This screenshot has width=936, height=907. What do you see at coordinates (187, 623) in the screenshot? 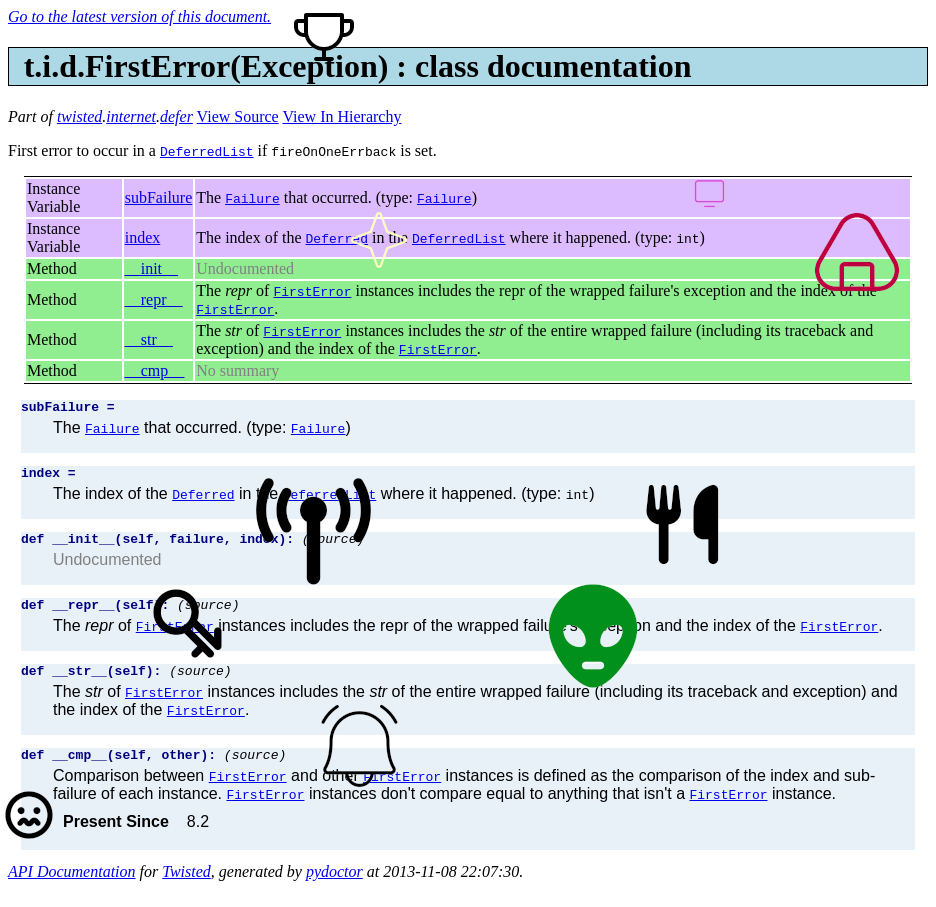
I see `select intergender or non-binary gender option` at bounding box center [187, 623].